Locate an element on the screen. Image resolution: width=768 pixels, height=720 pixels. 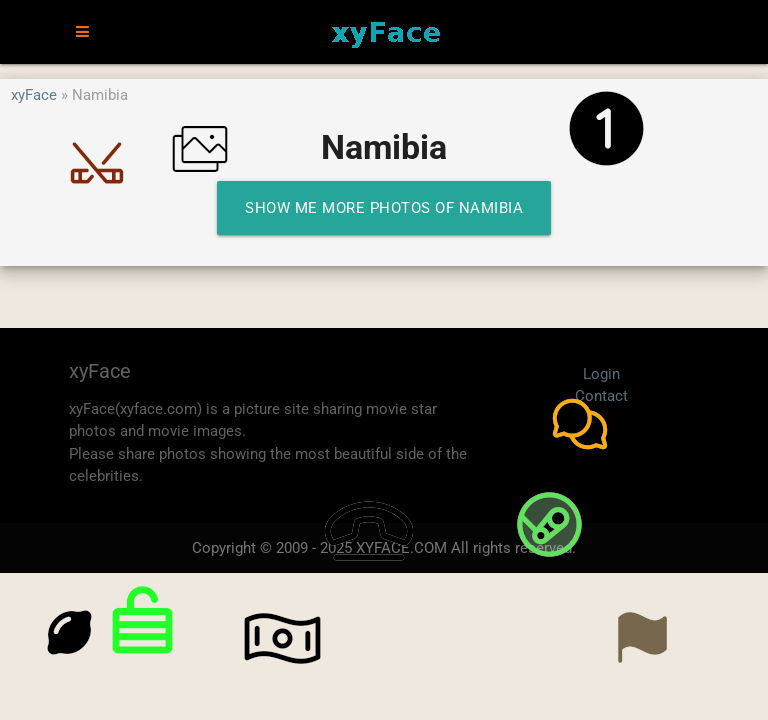
indicates fresh or organic content is located at coordinates (69, 632).